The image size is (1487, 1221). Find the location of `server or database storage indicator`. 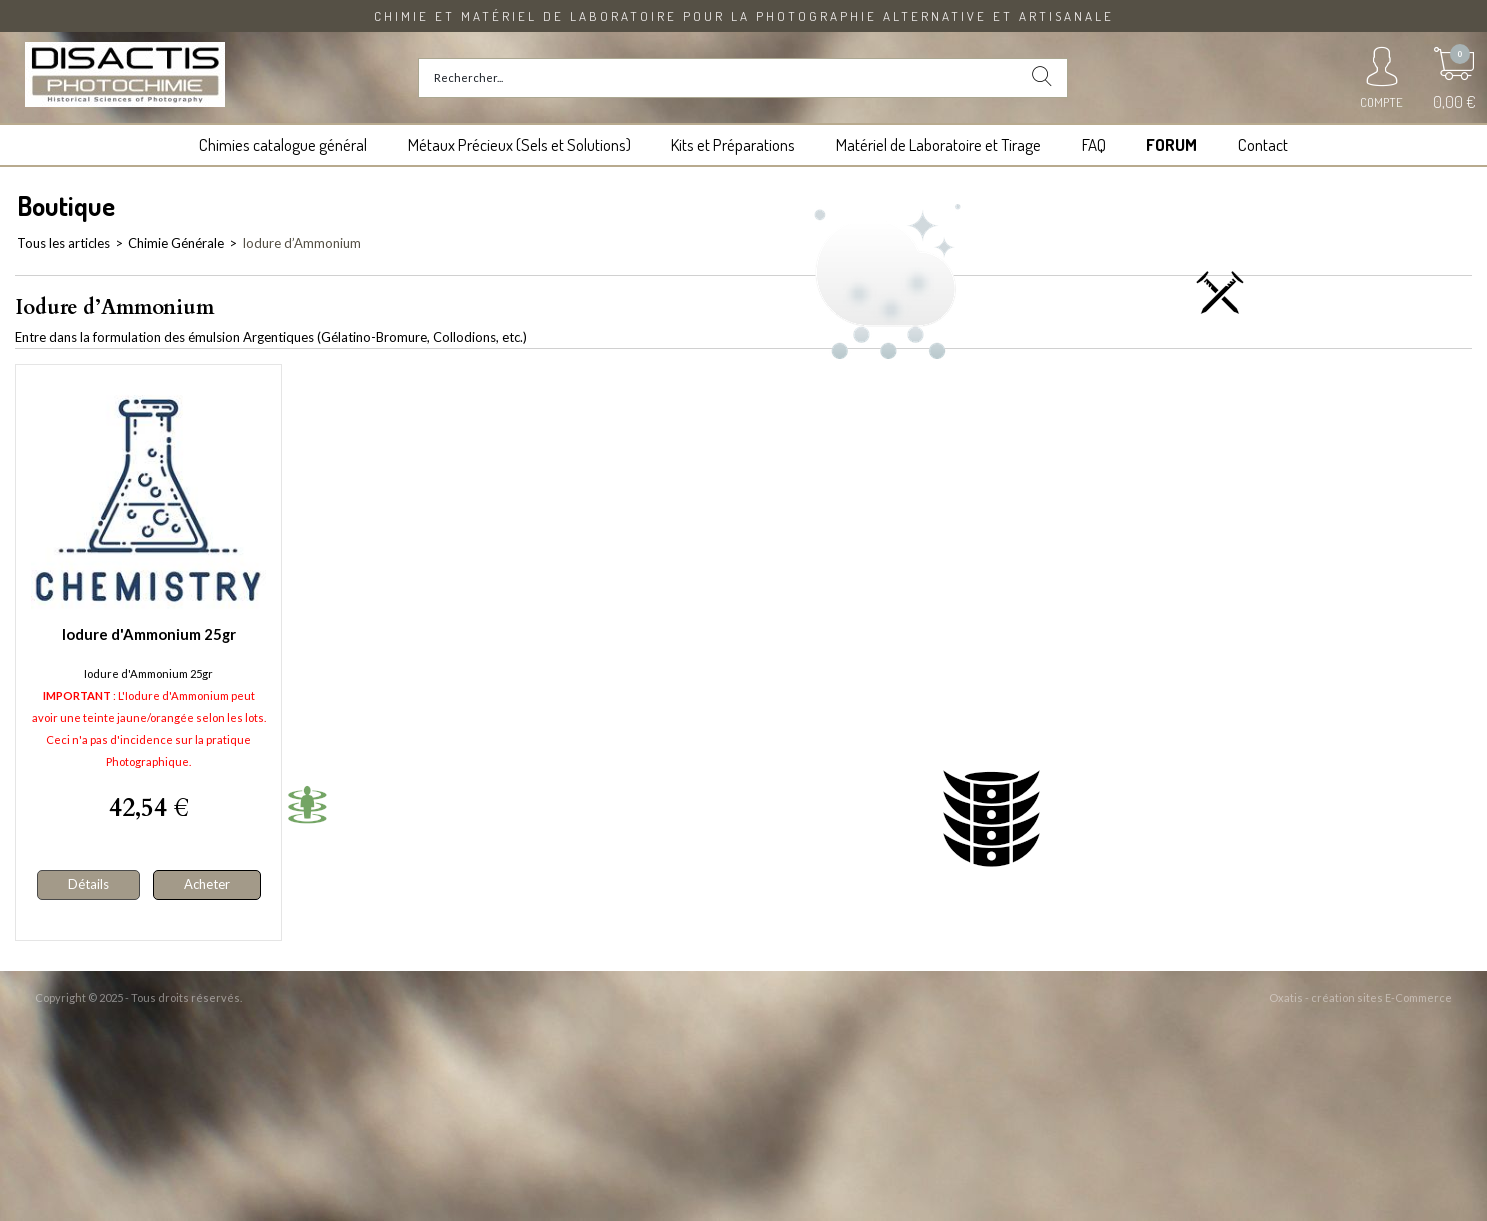

server or database storage indicator is located at coordinates (991, 818).